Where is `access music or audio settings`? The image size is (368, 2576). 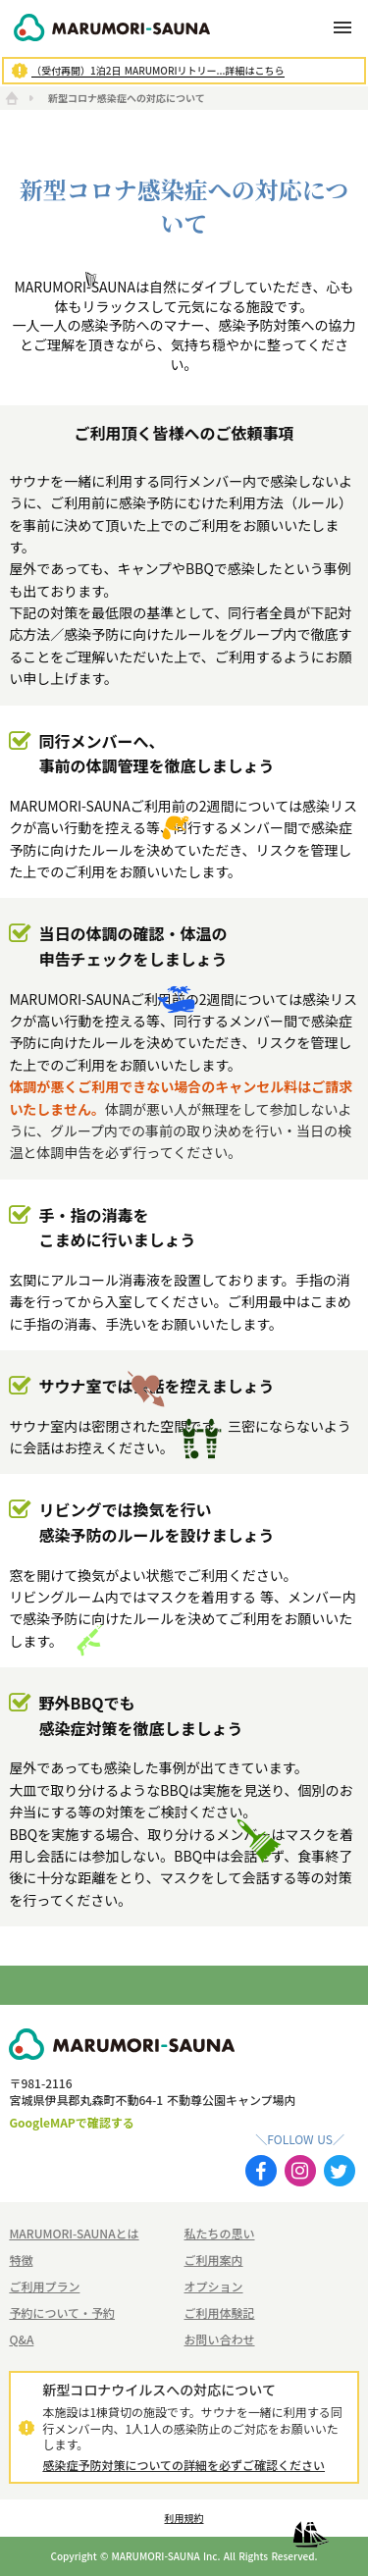 access music or audio settings is located at coordinates (90, 279).